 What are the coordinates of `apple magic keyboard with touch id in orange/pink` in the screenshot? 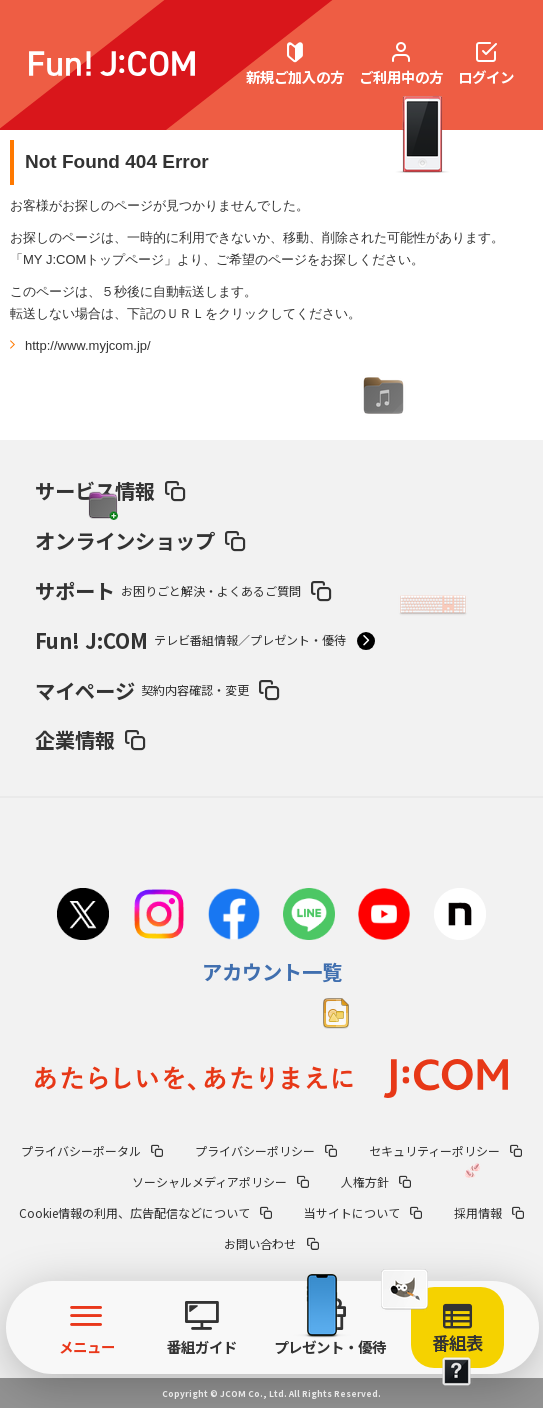 It's located at (433, 604).